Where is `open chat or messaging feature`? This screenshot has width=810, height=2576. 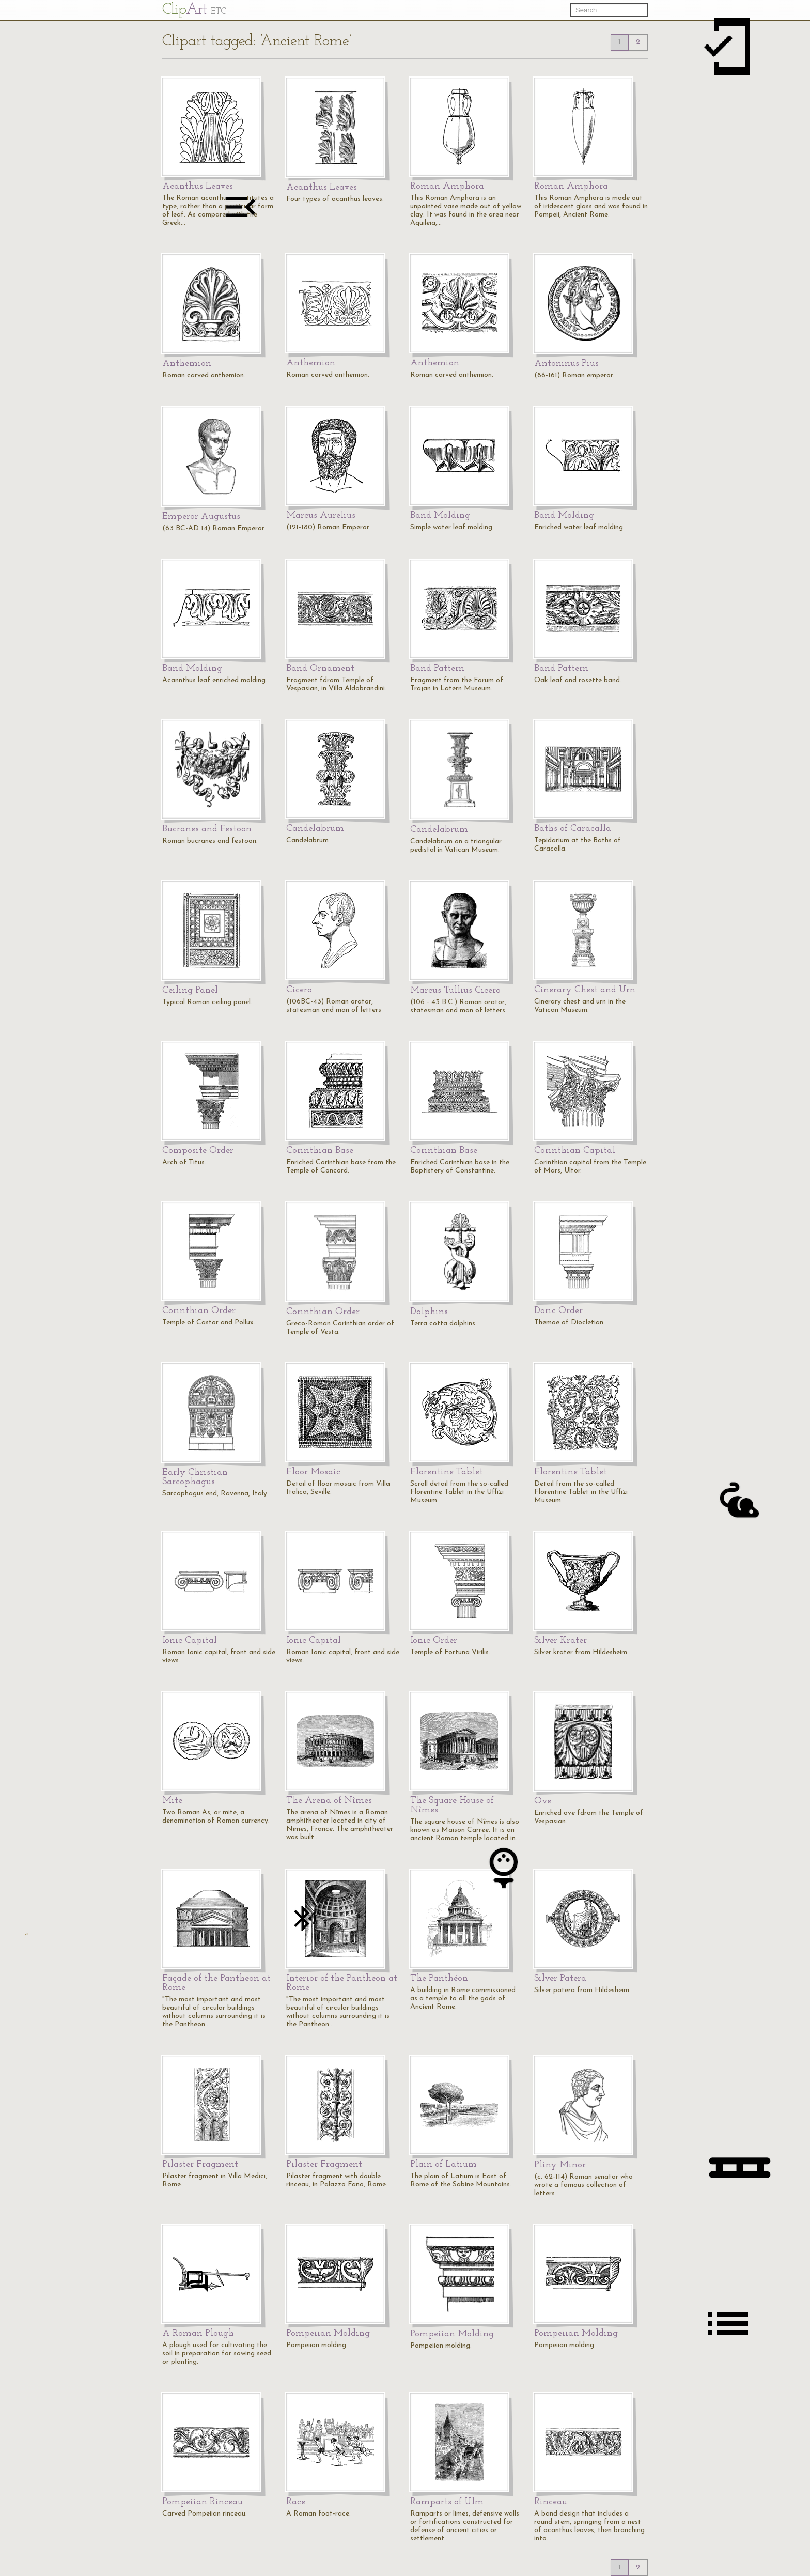 open chat or messaging feature is located at coordinates (197, 2281).